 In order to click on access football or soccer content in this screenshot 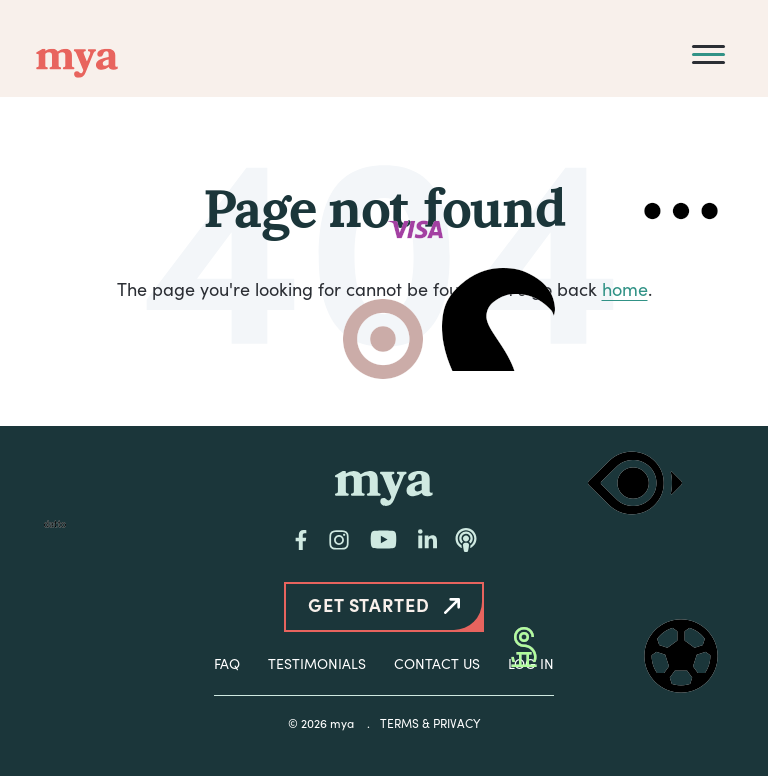, I will do `click(681, 656)`.